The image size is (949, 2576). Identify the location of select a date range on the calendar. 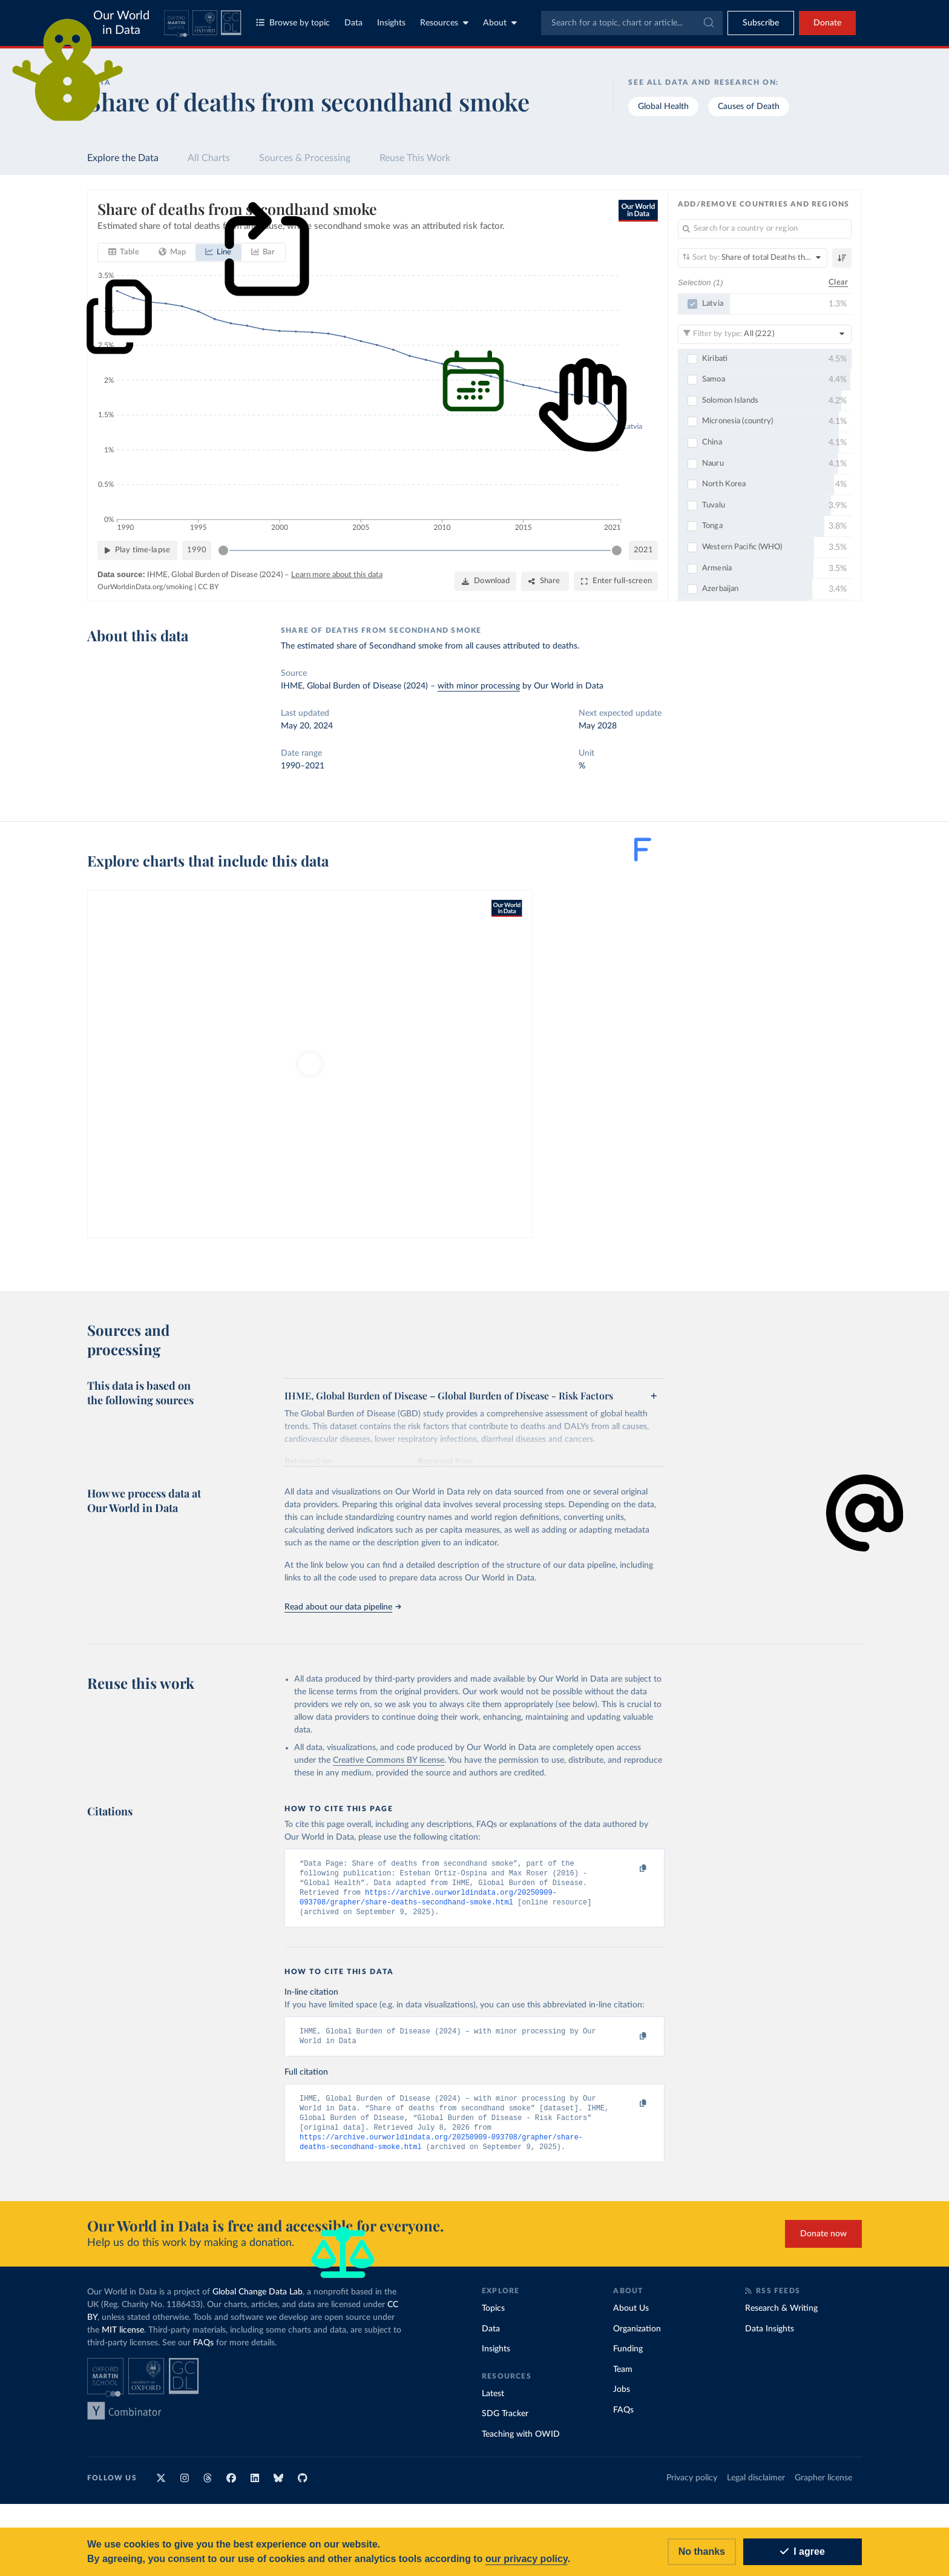
(473, 381).